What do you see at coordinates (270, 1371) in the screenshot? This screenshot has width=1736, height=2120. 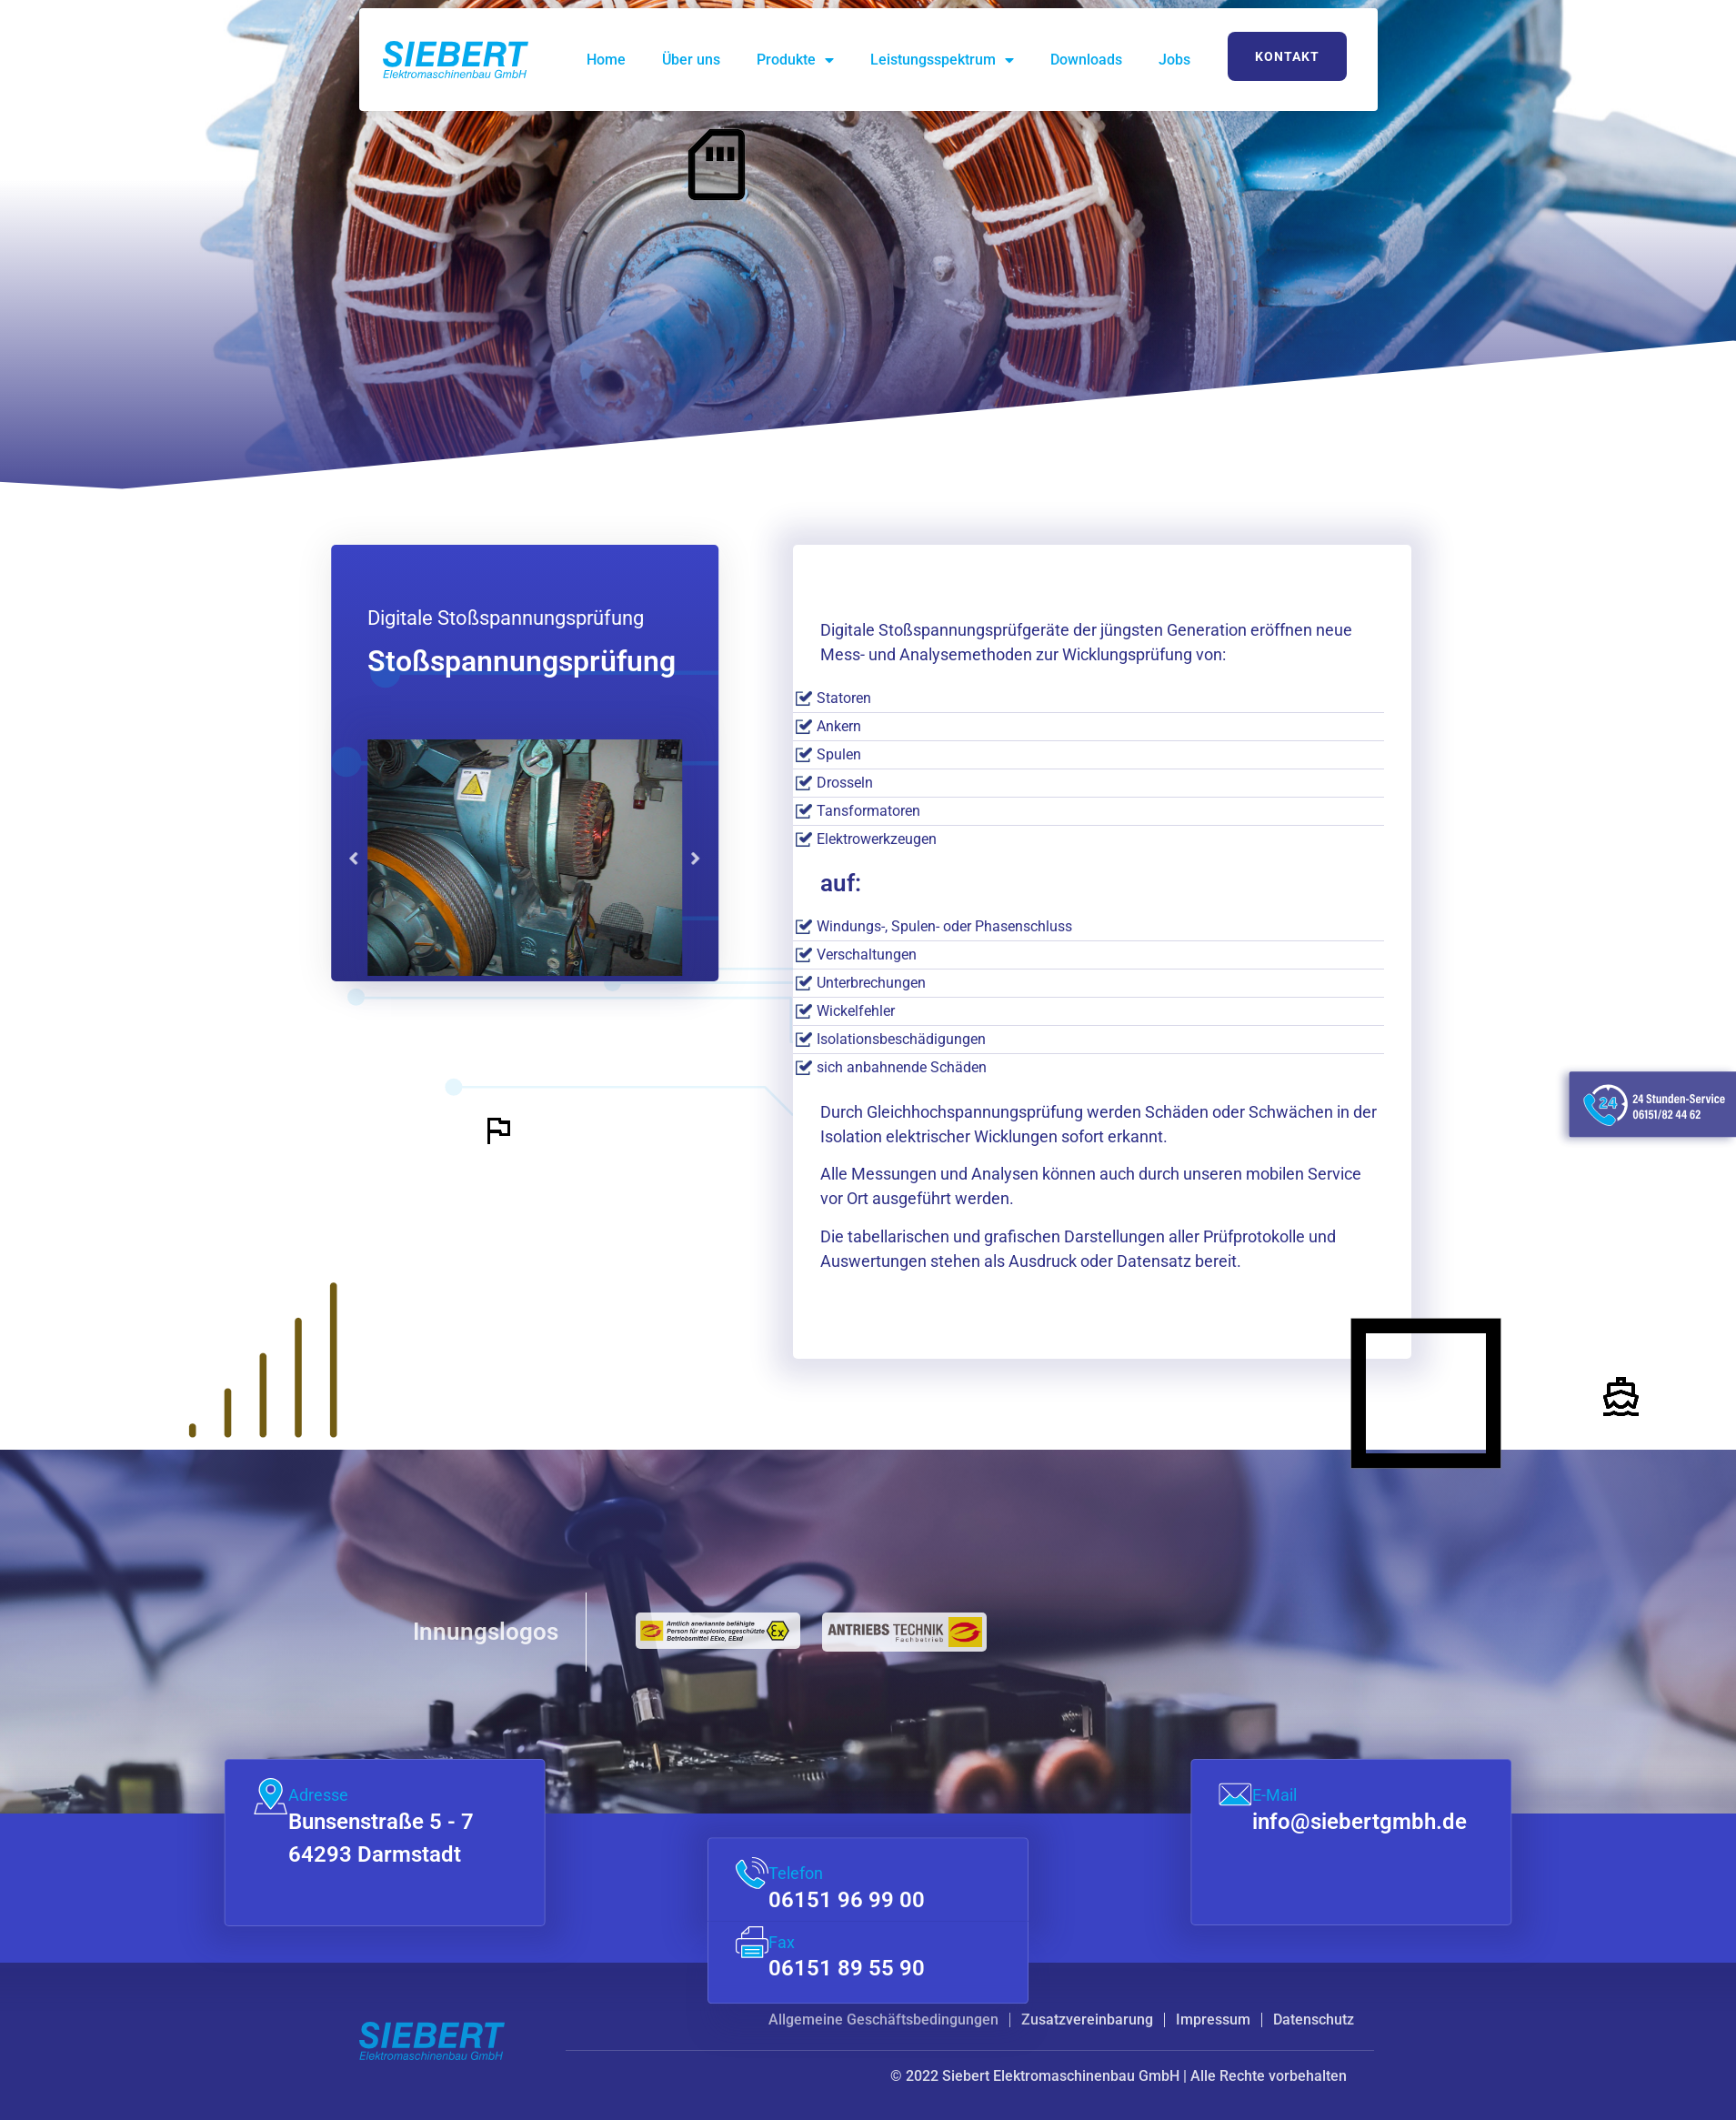 I see `indicates full cellular signal strength` at bounding box center [270, 1371].